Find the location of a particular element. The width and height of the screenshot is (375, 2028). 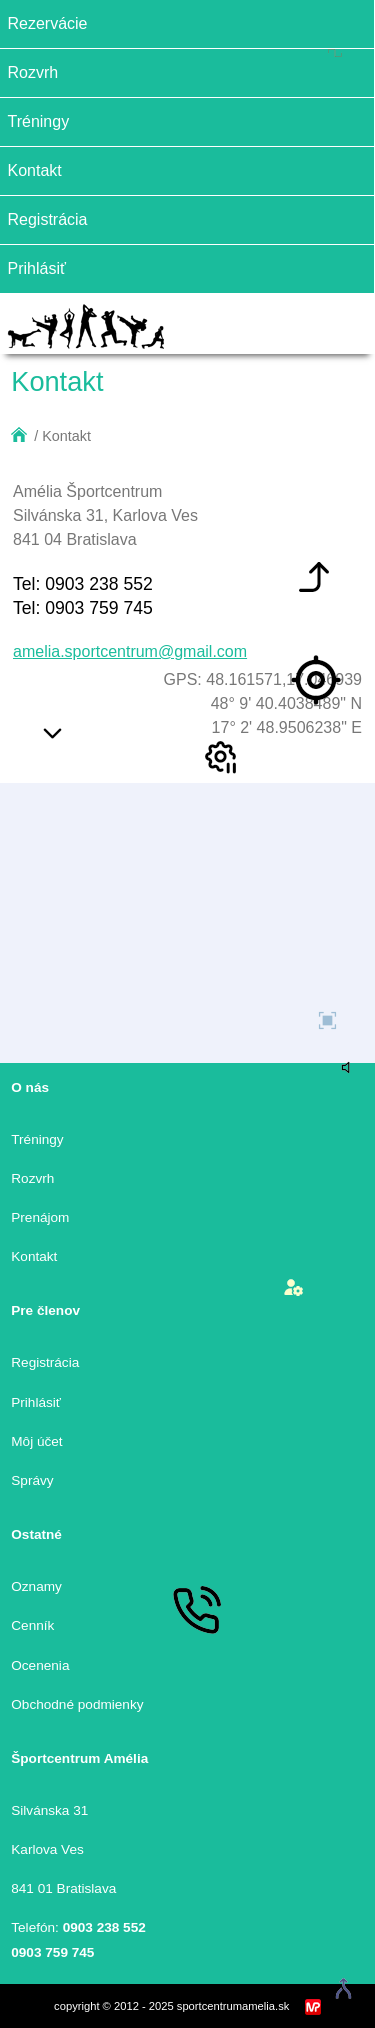

toggle square wave audio signal is located at coordinates (335, 53).